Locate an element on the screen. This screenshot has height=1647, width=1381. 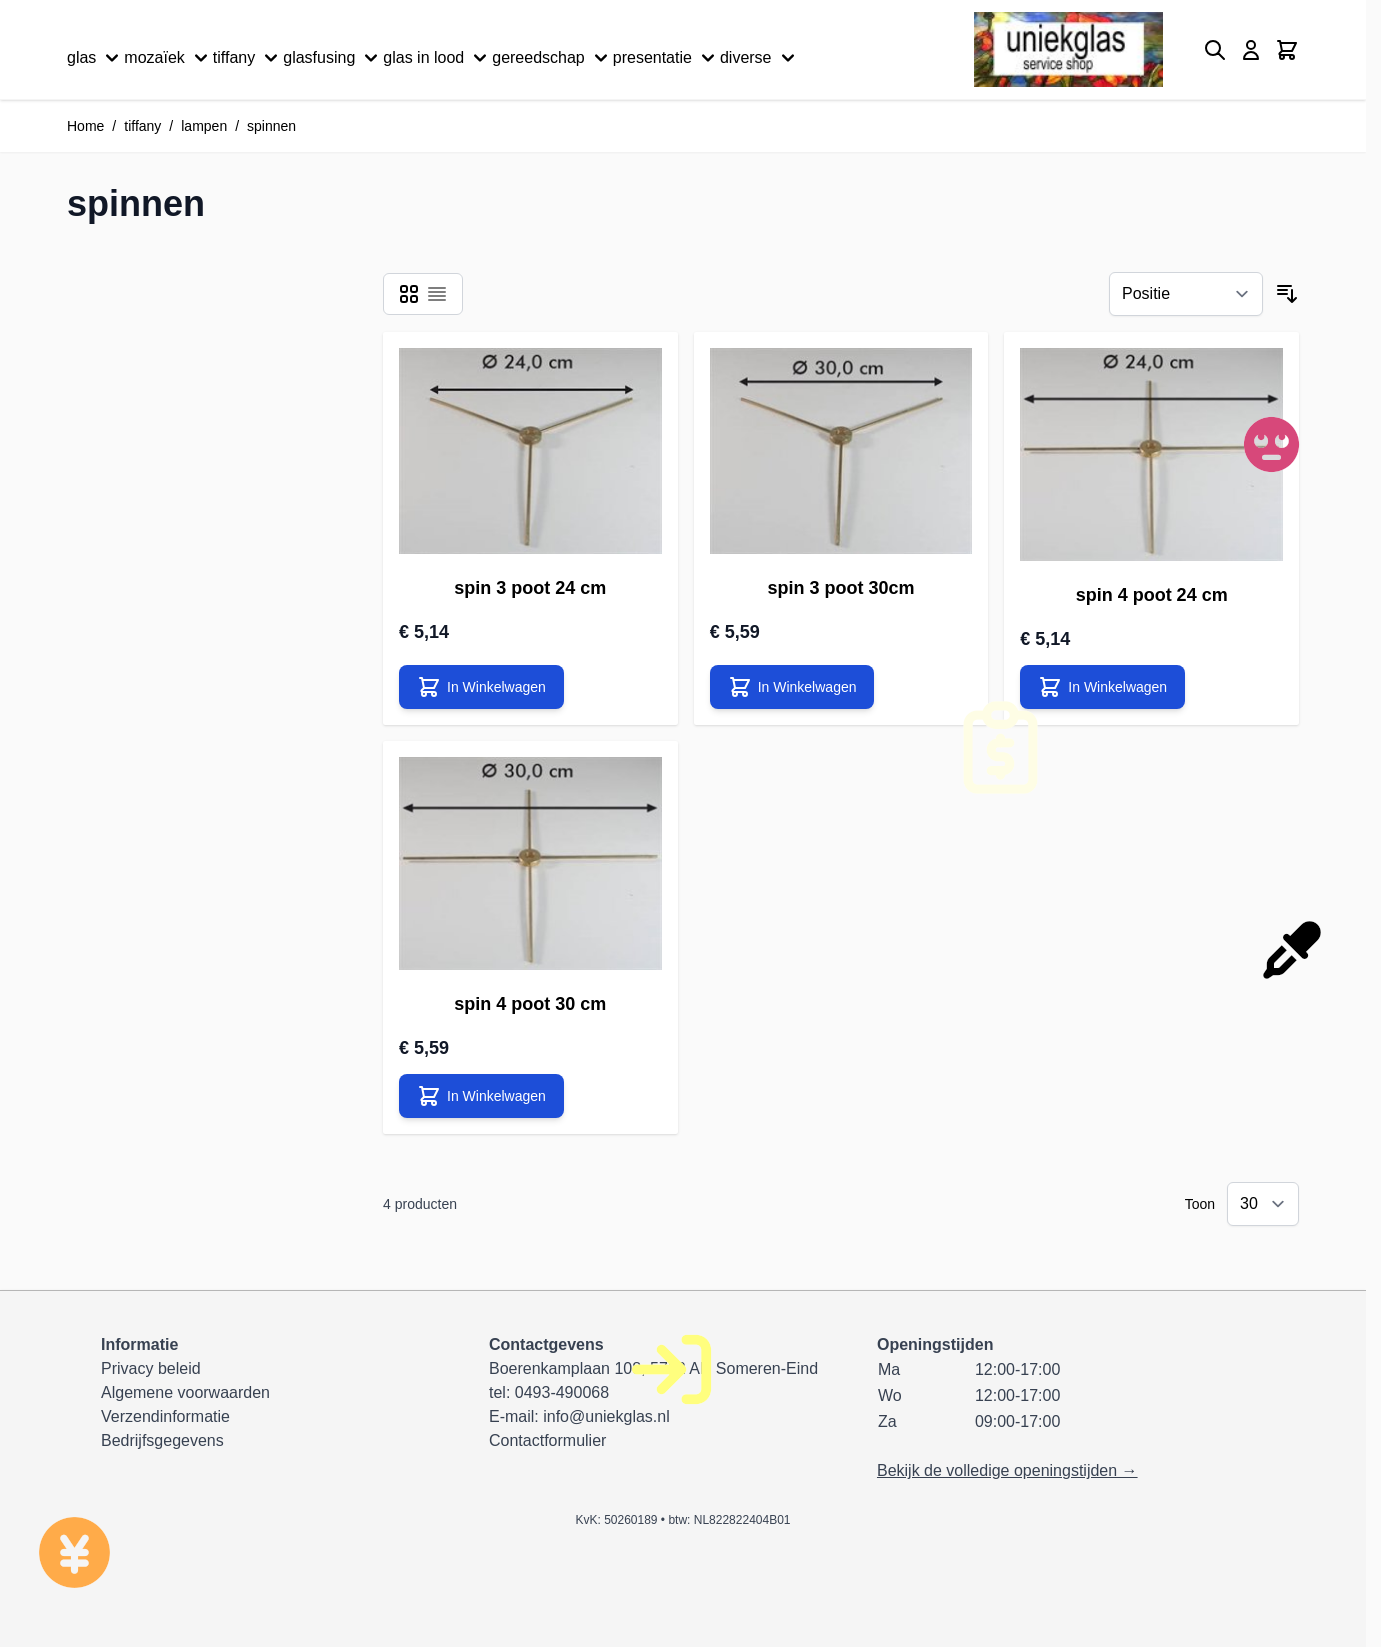
react with an eye-roll emoji is located at coordinates (1271, 444).